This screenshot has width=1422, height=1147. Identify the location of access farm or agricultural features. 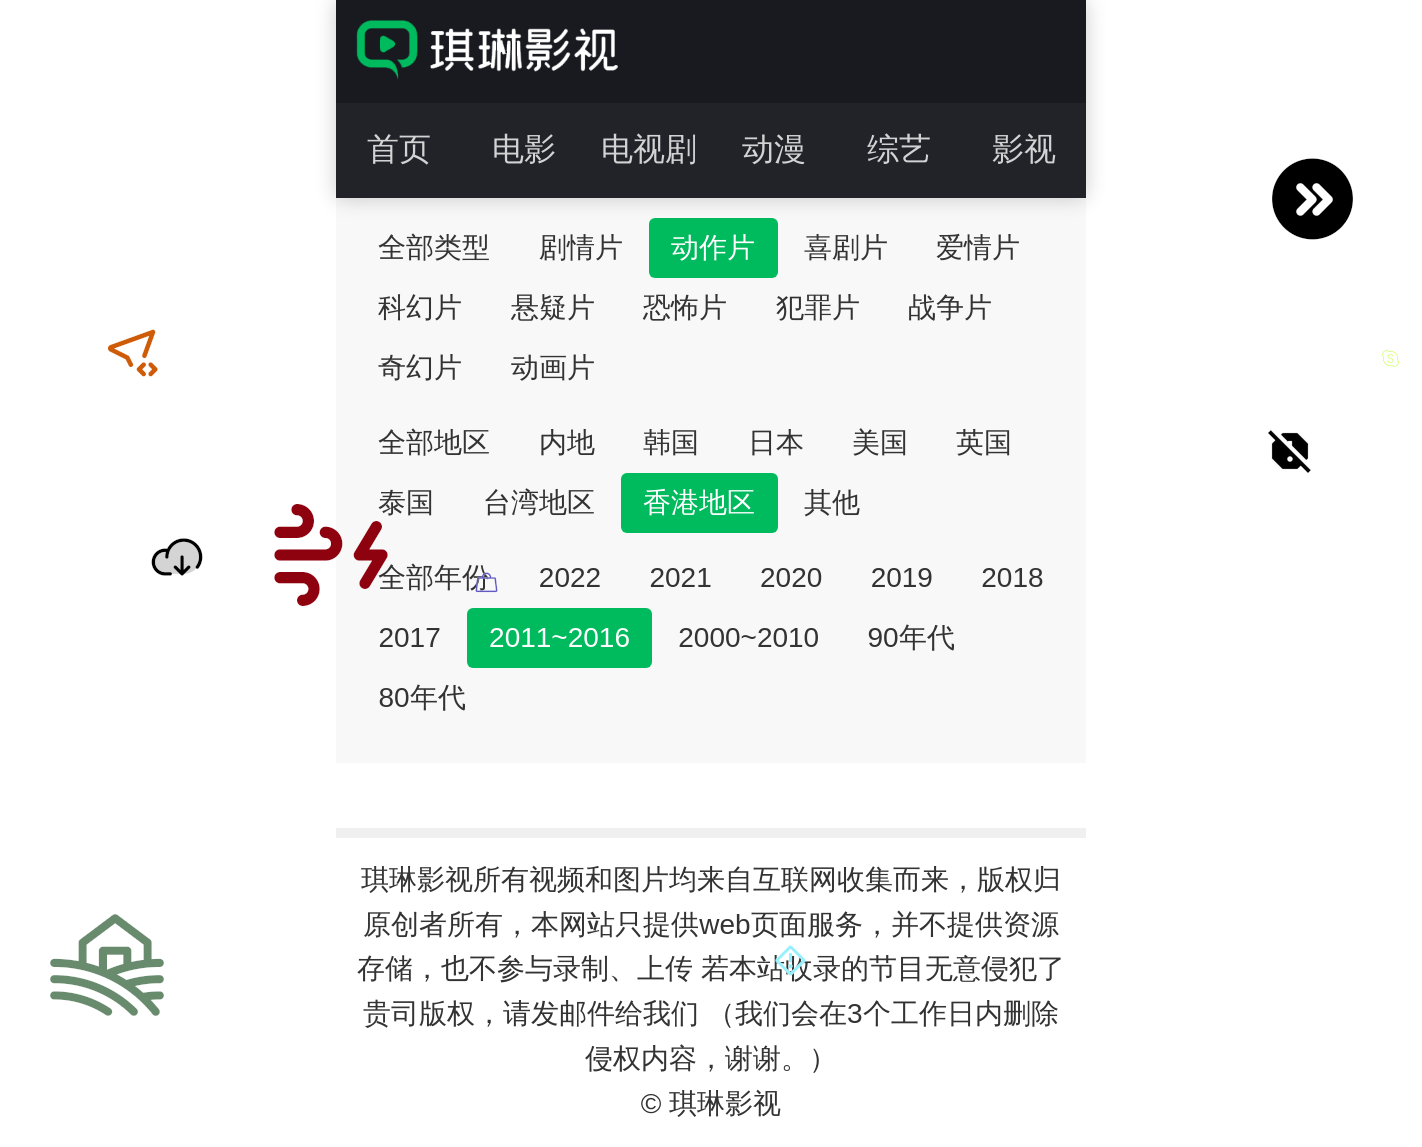
(107, 967).